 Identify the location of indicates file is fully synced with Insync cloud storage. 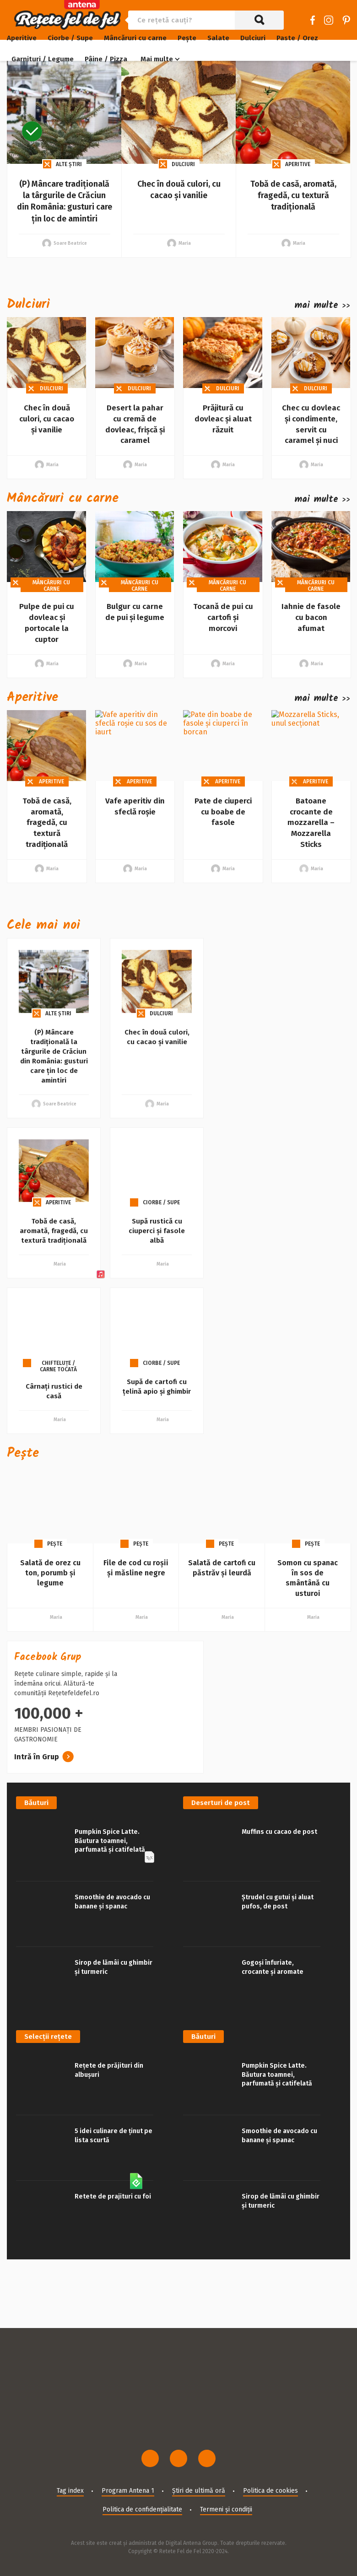
(32, 131).